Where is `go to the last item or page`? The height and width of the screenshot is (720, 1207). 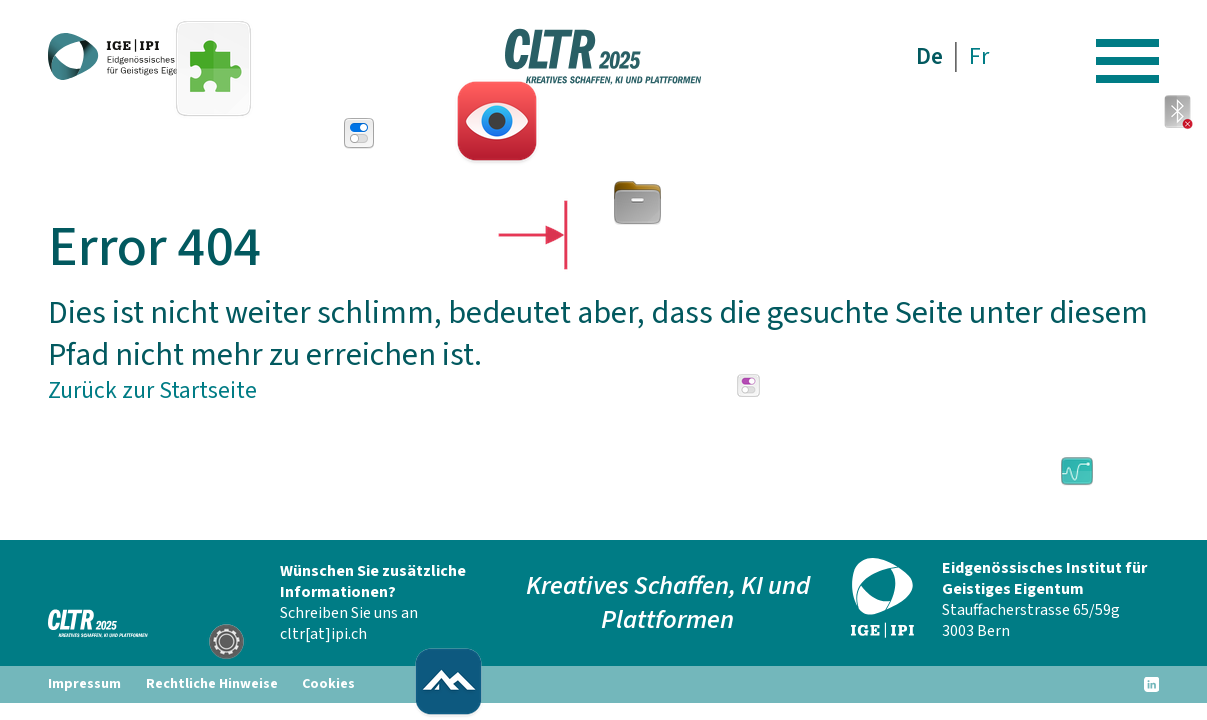
go to the last item or page is located at coordinates (533, 235).